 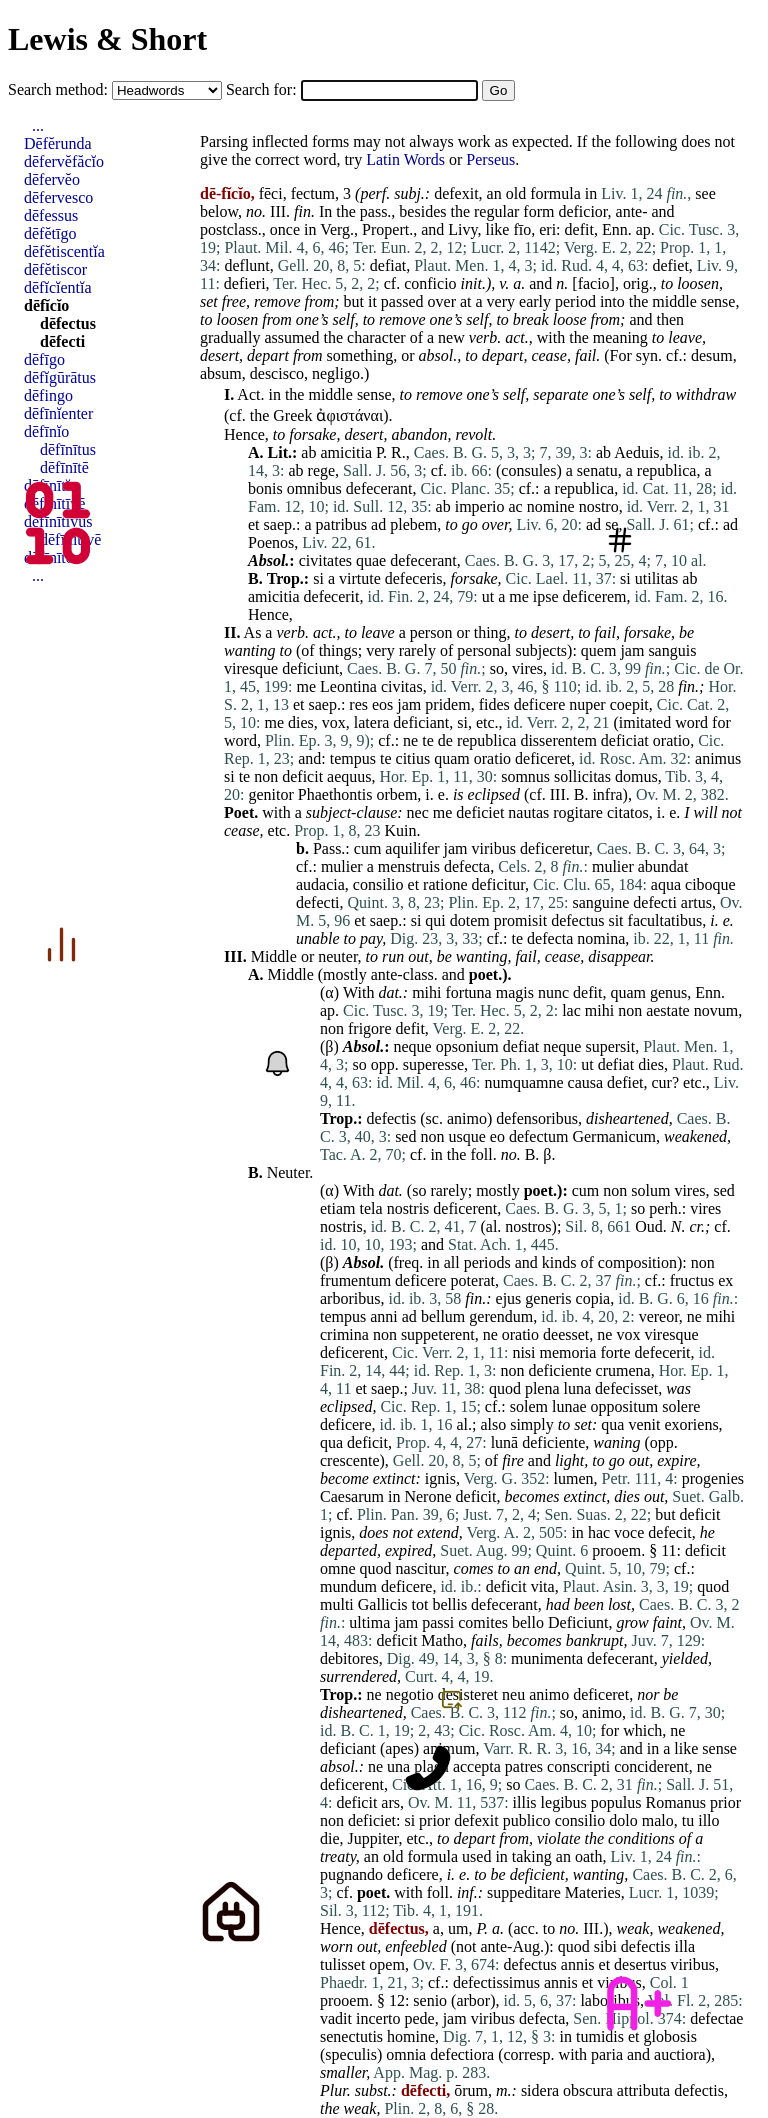 What do you see at coordinates (428, 1768) in the screenshot?
I see `make a phone call` at bounding box center [428, 1768].